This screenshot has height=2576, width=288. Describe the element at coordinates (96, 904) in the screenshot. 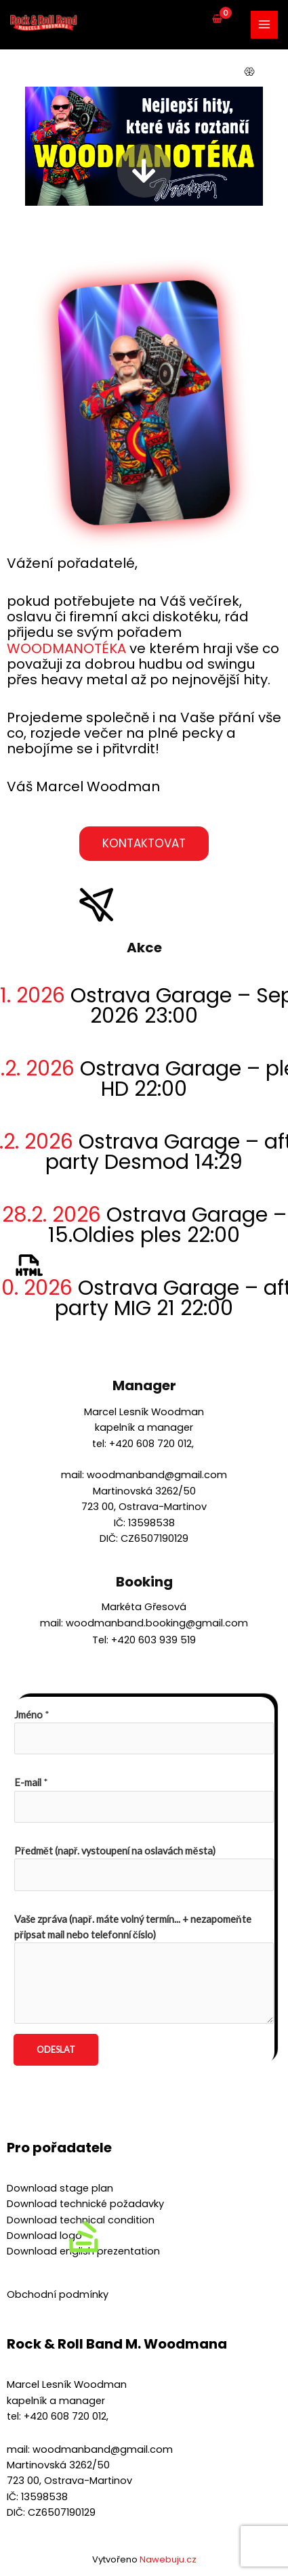

I see `location services disabled` at that location.